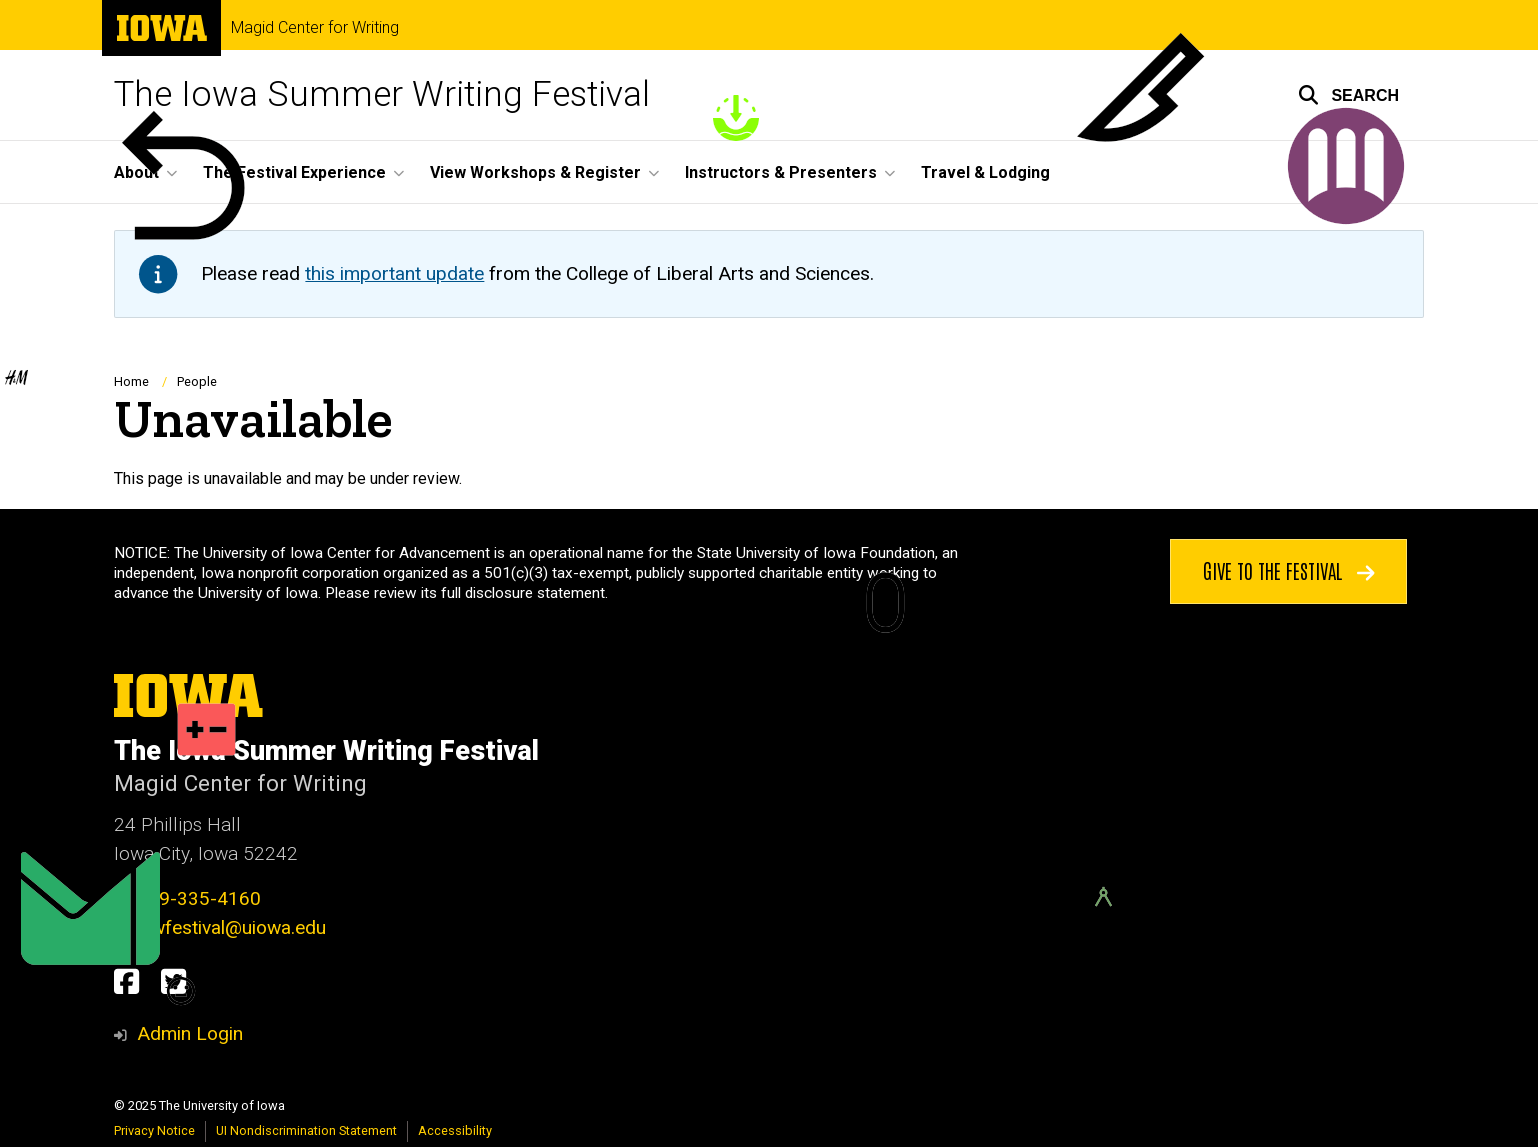  Describe the element at coordinates (1103, 896) in the screenshot. I see `access drawing compass tool` at that location.